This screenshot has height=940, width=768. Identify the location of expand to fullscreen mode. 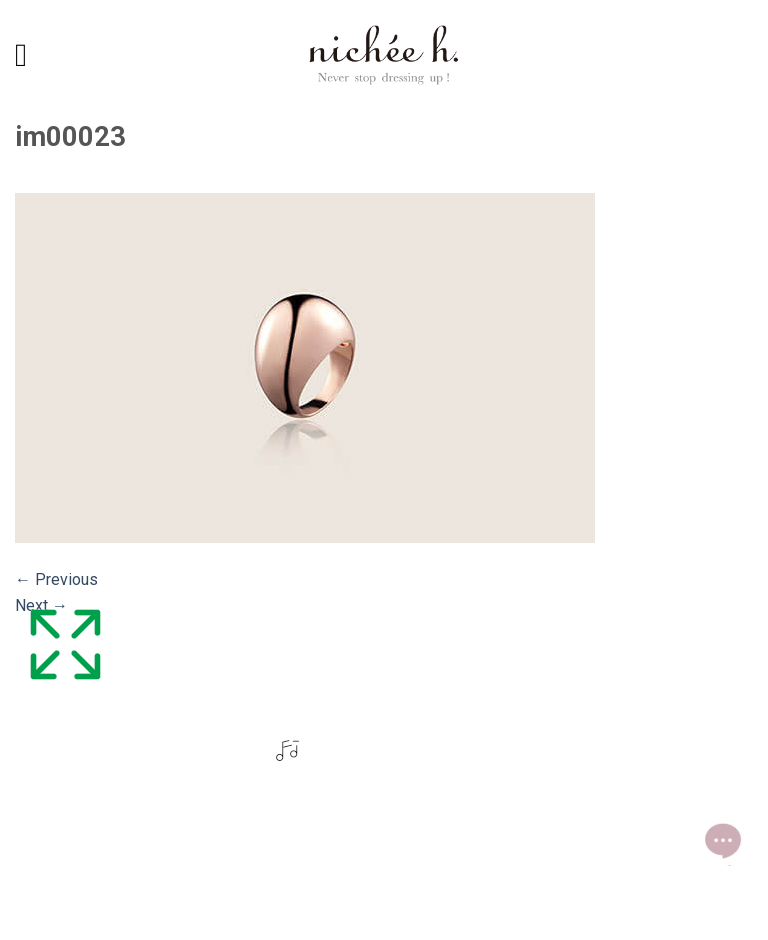
(65, 644).